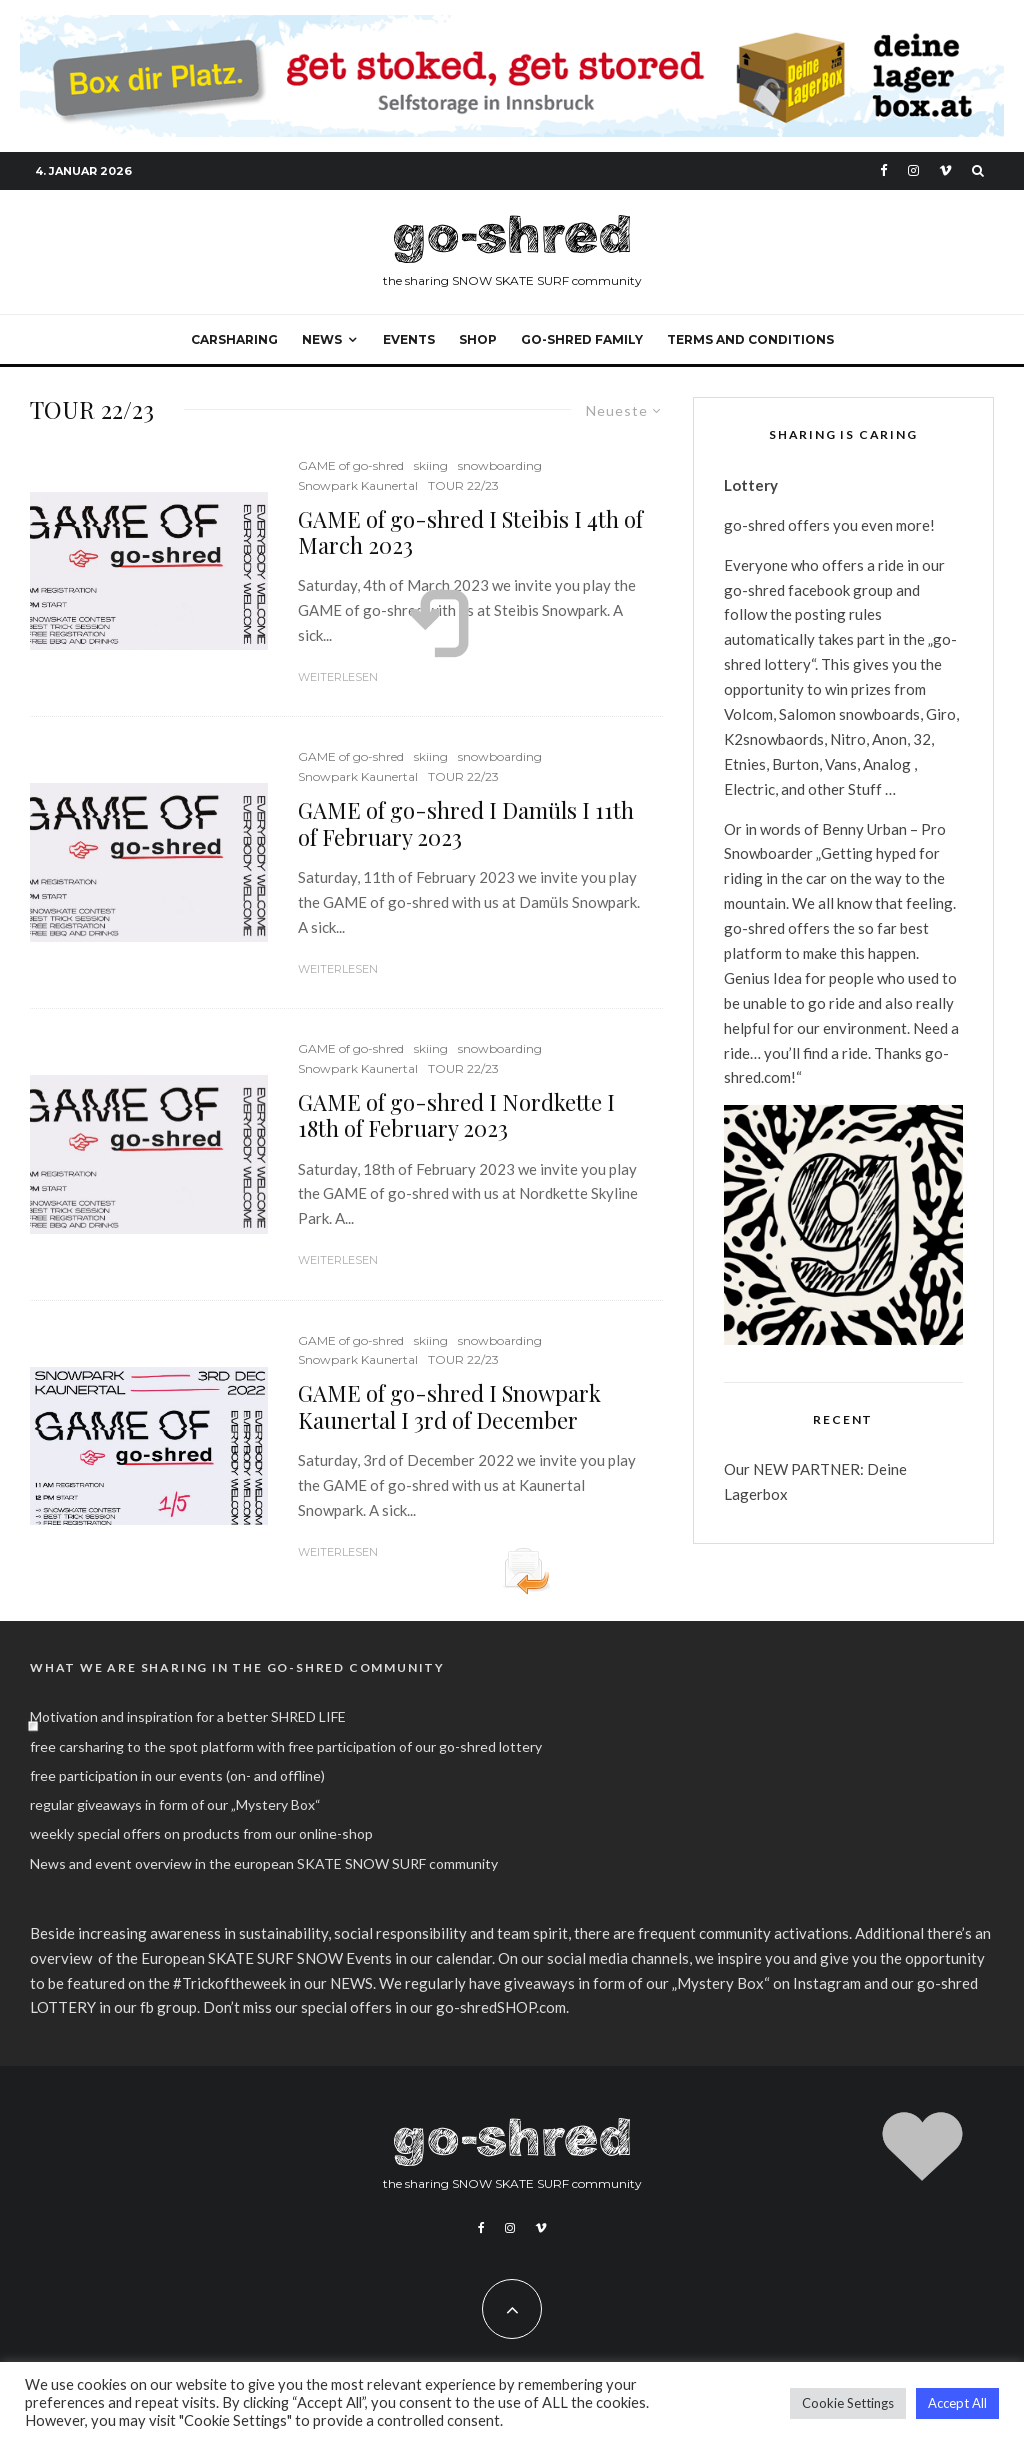 This screenshot has width=1024, height=2444. I want to click on mark item as favorite, so click(922, 2146).